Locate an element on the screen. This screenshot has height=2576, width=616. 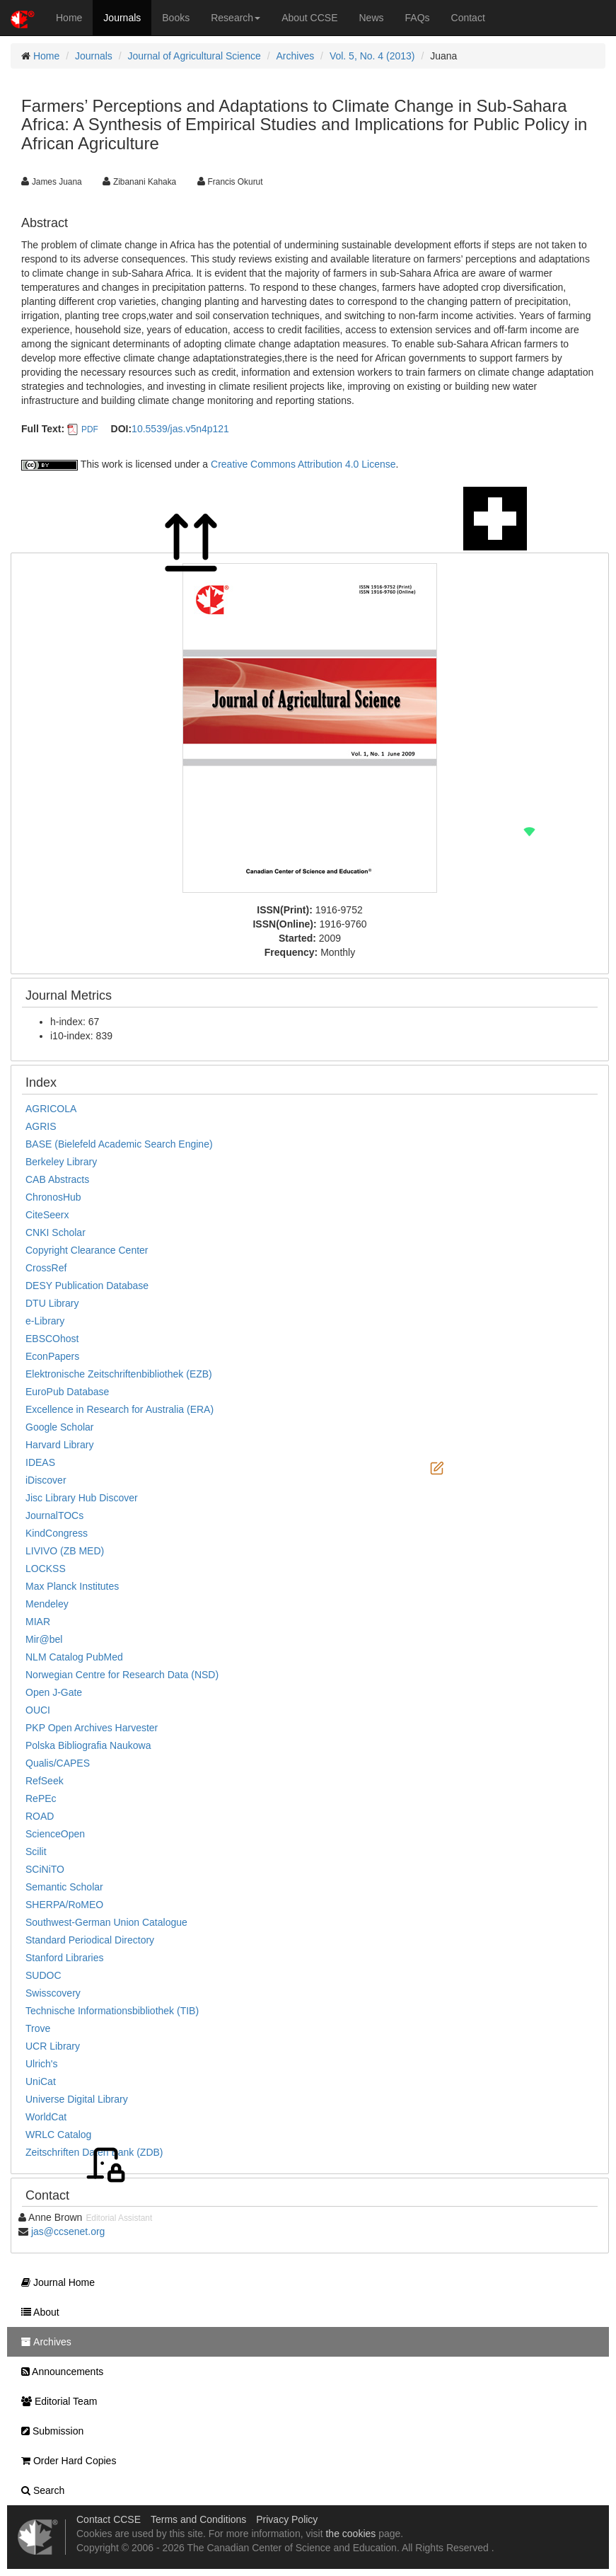
find nearby hospitals or medical facilities is located at coordinates (495, 519).